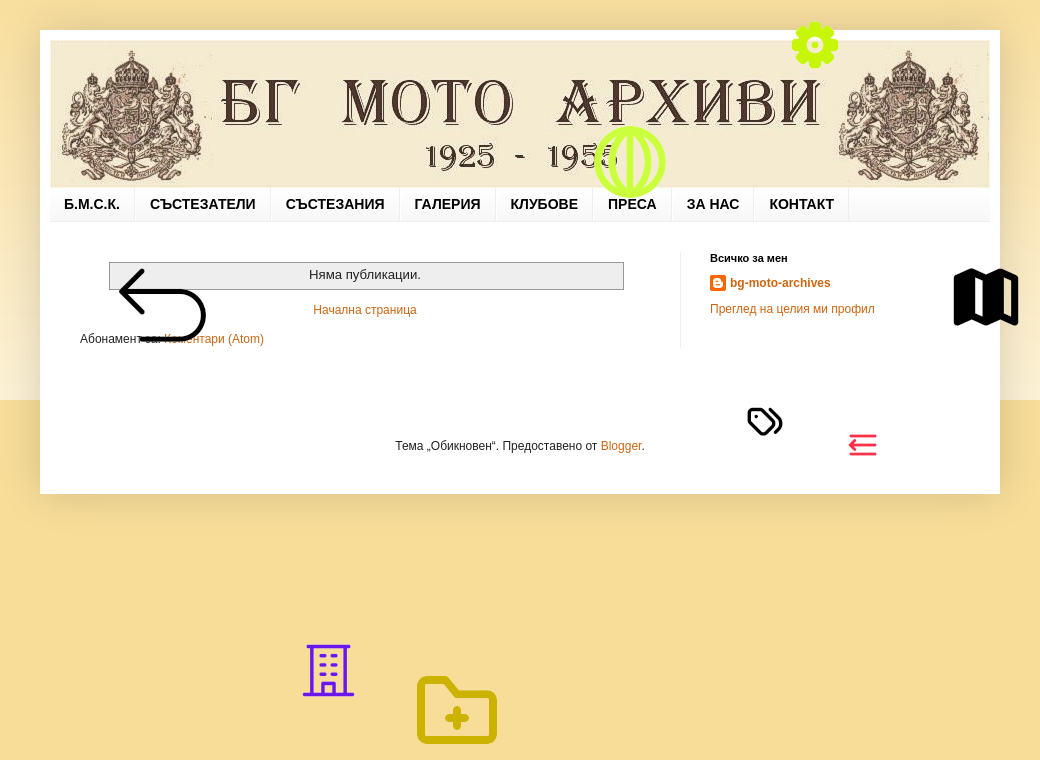 The image size is (1040, 760). Describe the element at coordinates (815, 45) in the screenshot. I see `access app settings` at that location.